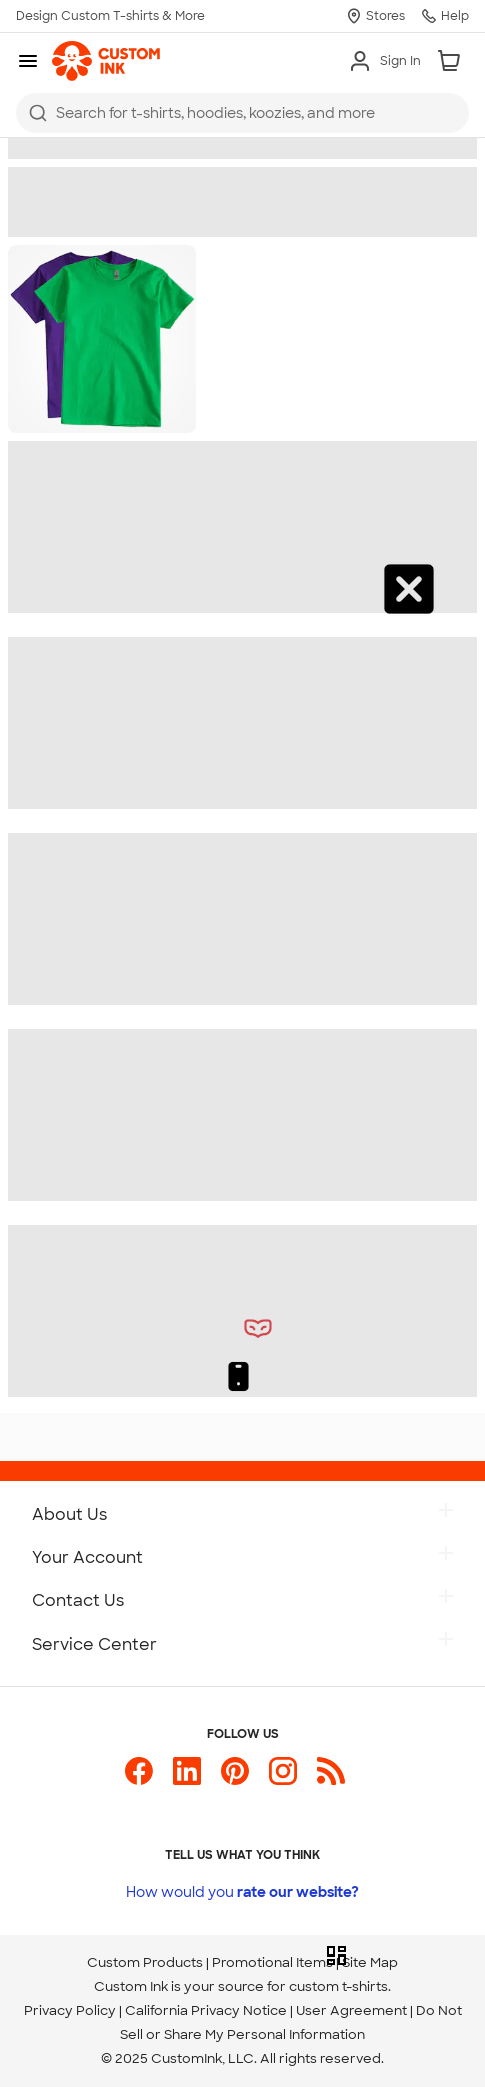 This screenshot has width=485, height=2087. I want to click on enable incognito or private browsing mode, so click(258, 1328).